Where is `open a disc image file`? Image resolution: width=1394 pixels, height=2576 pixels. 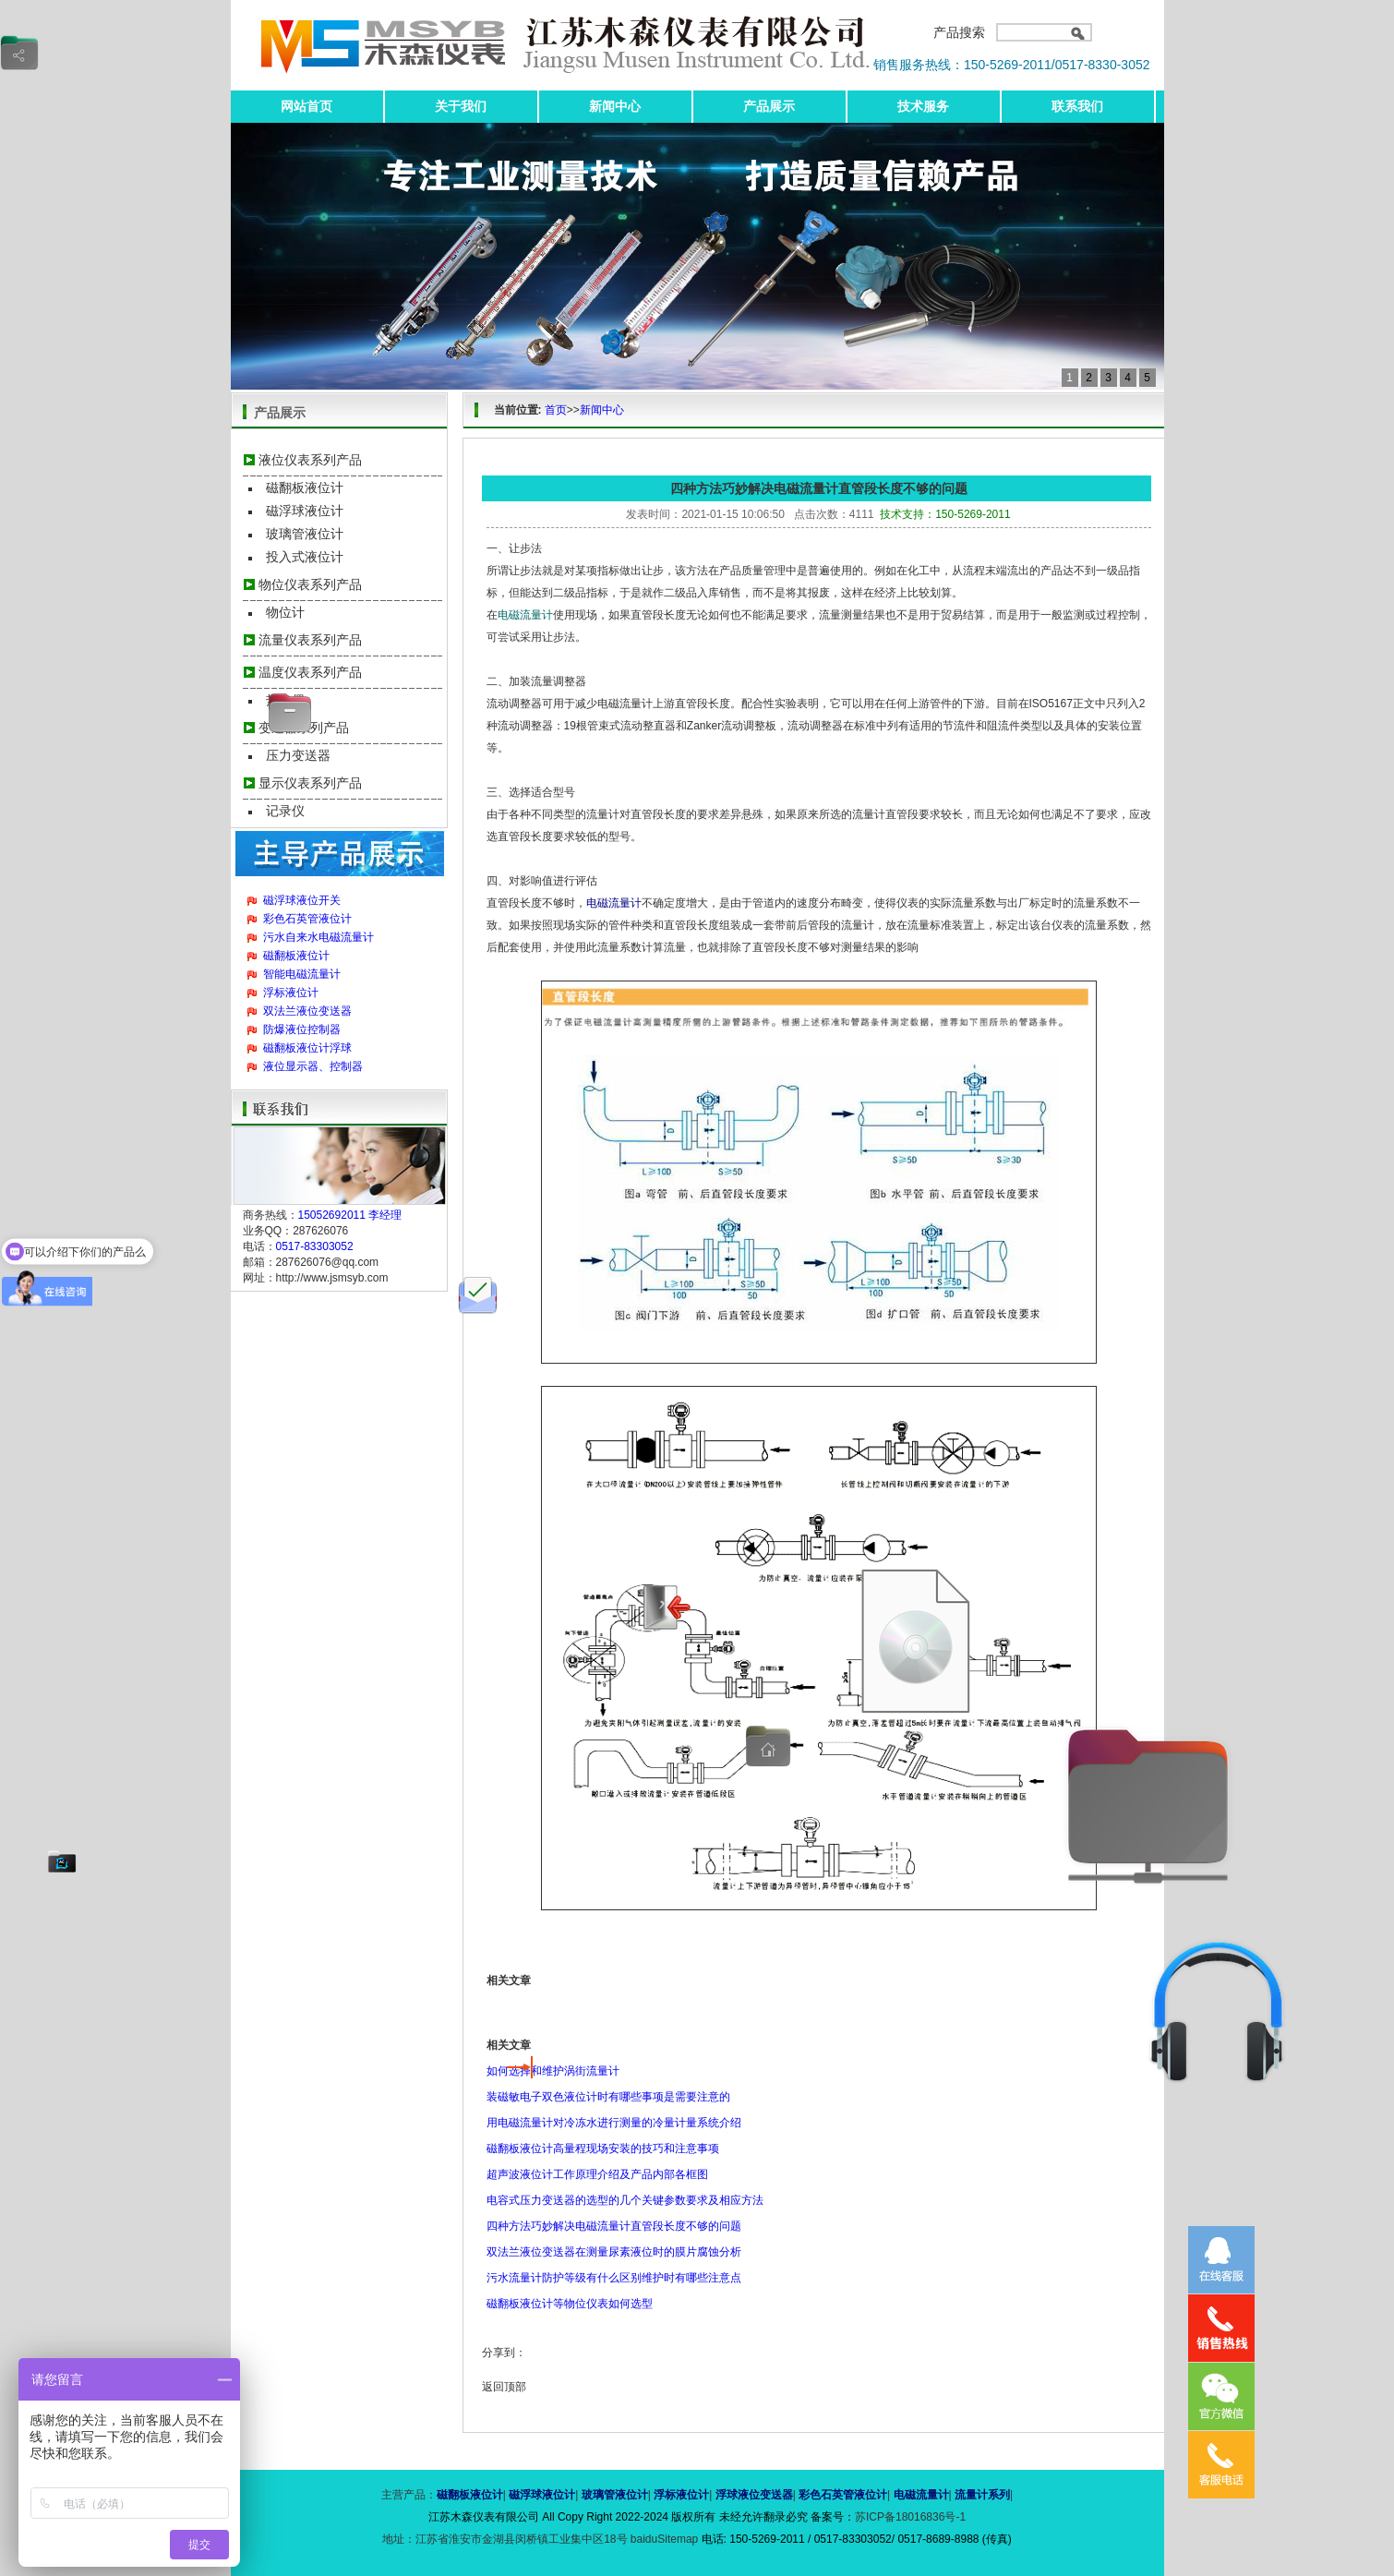
open a disc image file is located at coordinates (915, 1641).